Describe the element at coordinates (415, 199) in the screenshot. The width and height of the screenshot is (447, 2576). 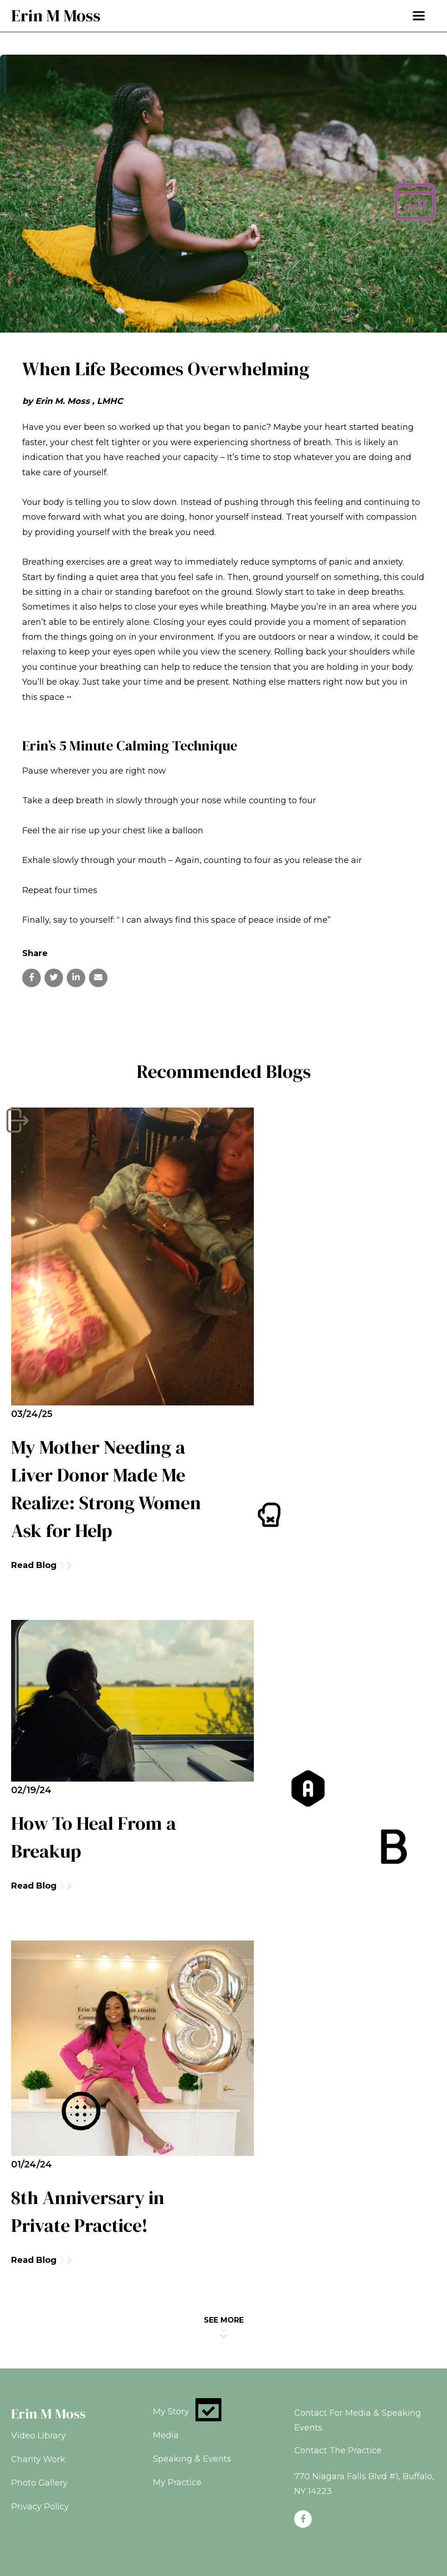
I see `view calendar with scheduled events` at that location.